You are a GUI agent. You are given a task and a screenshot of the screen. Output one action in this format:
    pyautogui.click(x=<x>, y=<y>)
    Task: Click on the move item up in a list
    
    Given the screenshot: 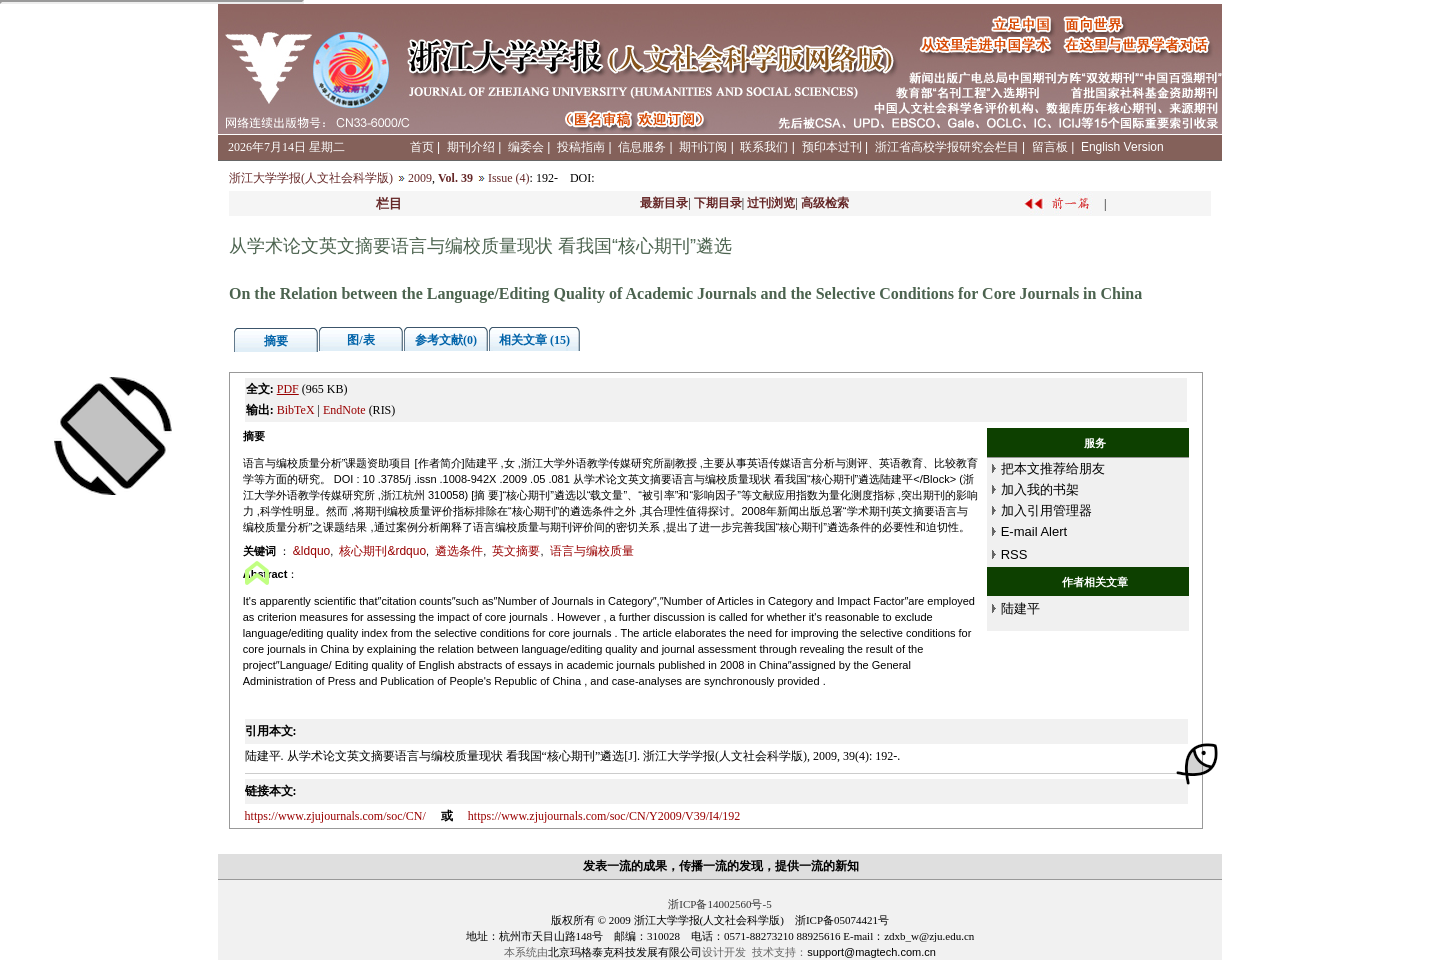 What is the action you would take?
    pyautogui.click(x=257, y=573)
    